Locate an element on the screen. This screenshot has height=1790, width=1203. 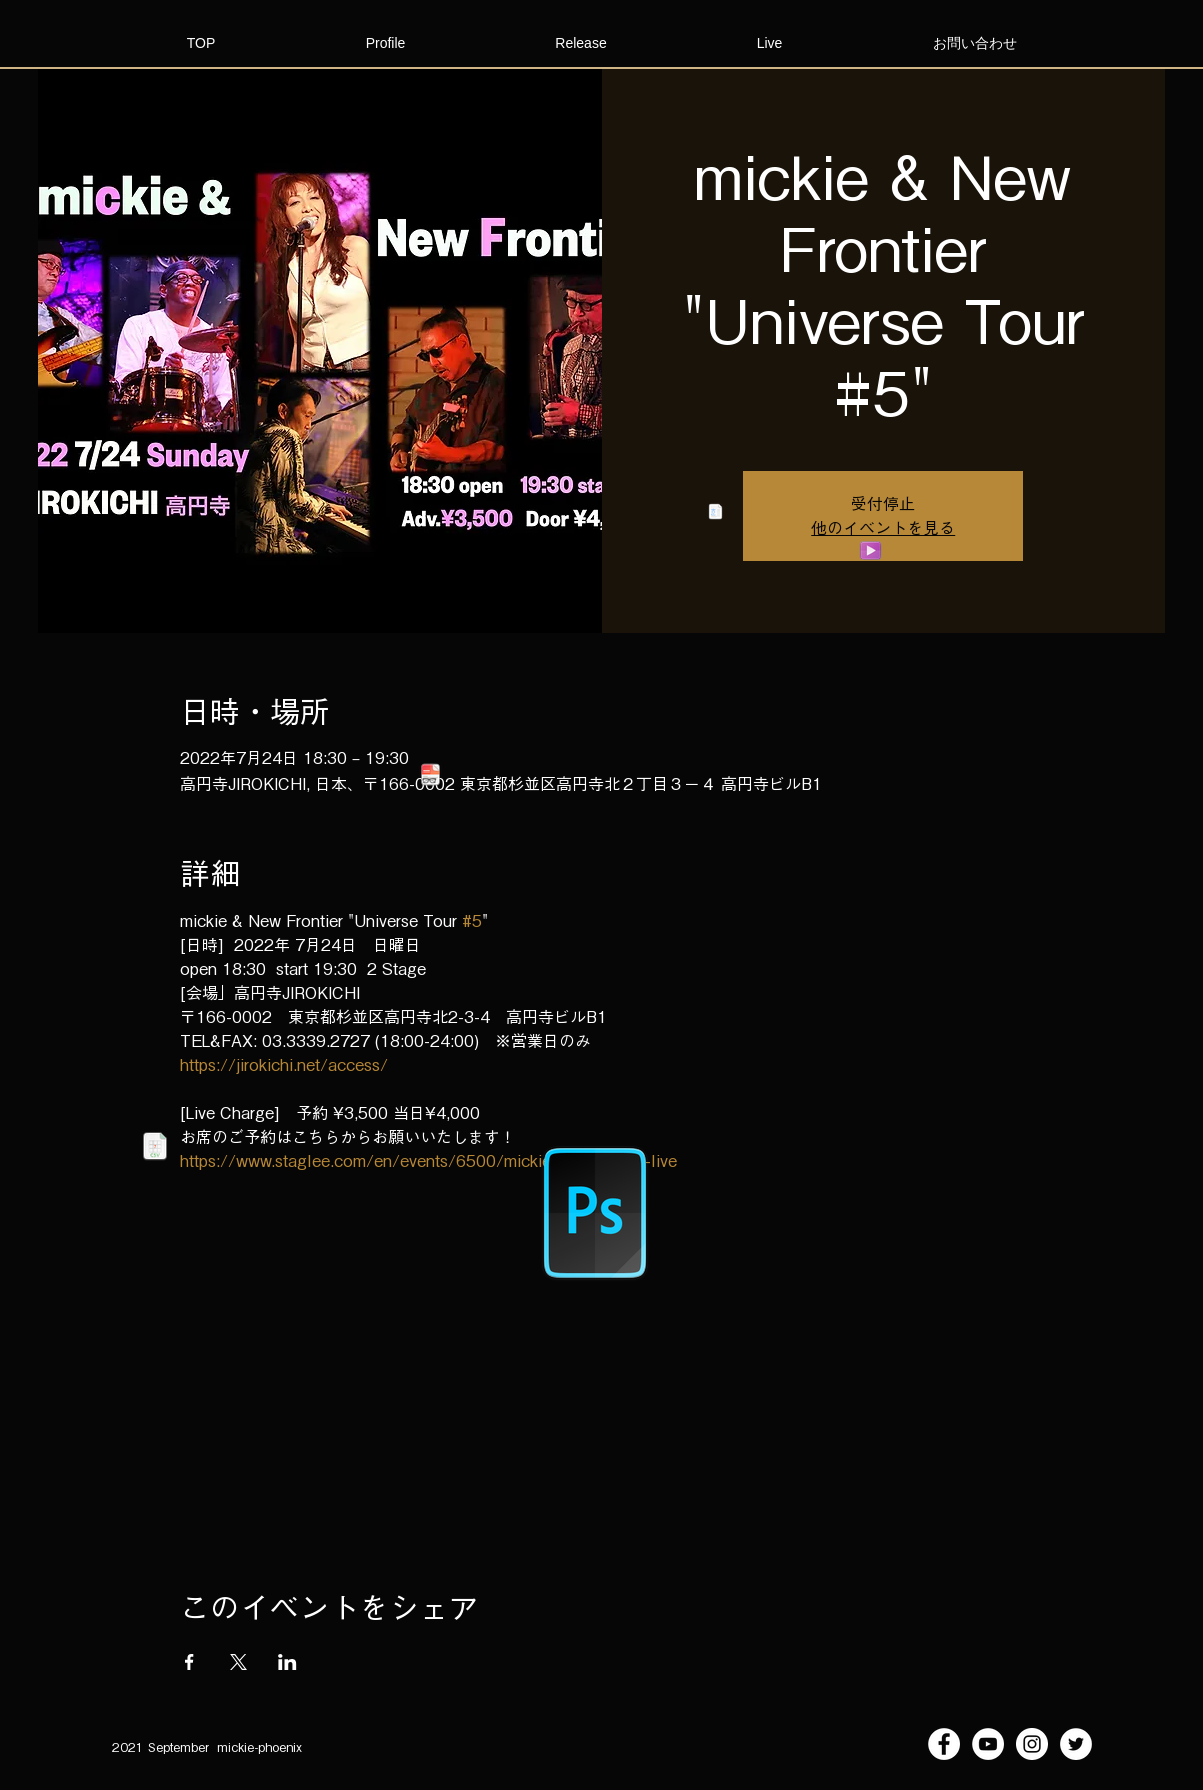
open the papers reference management app is located at coordinates (430, 774).